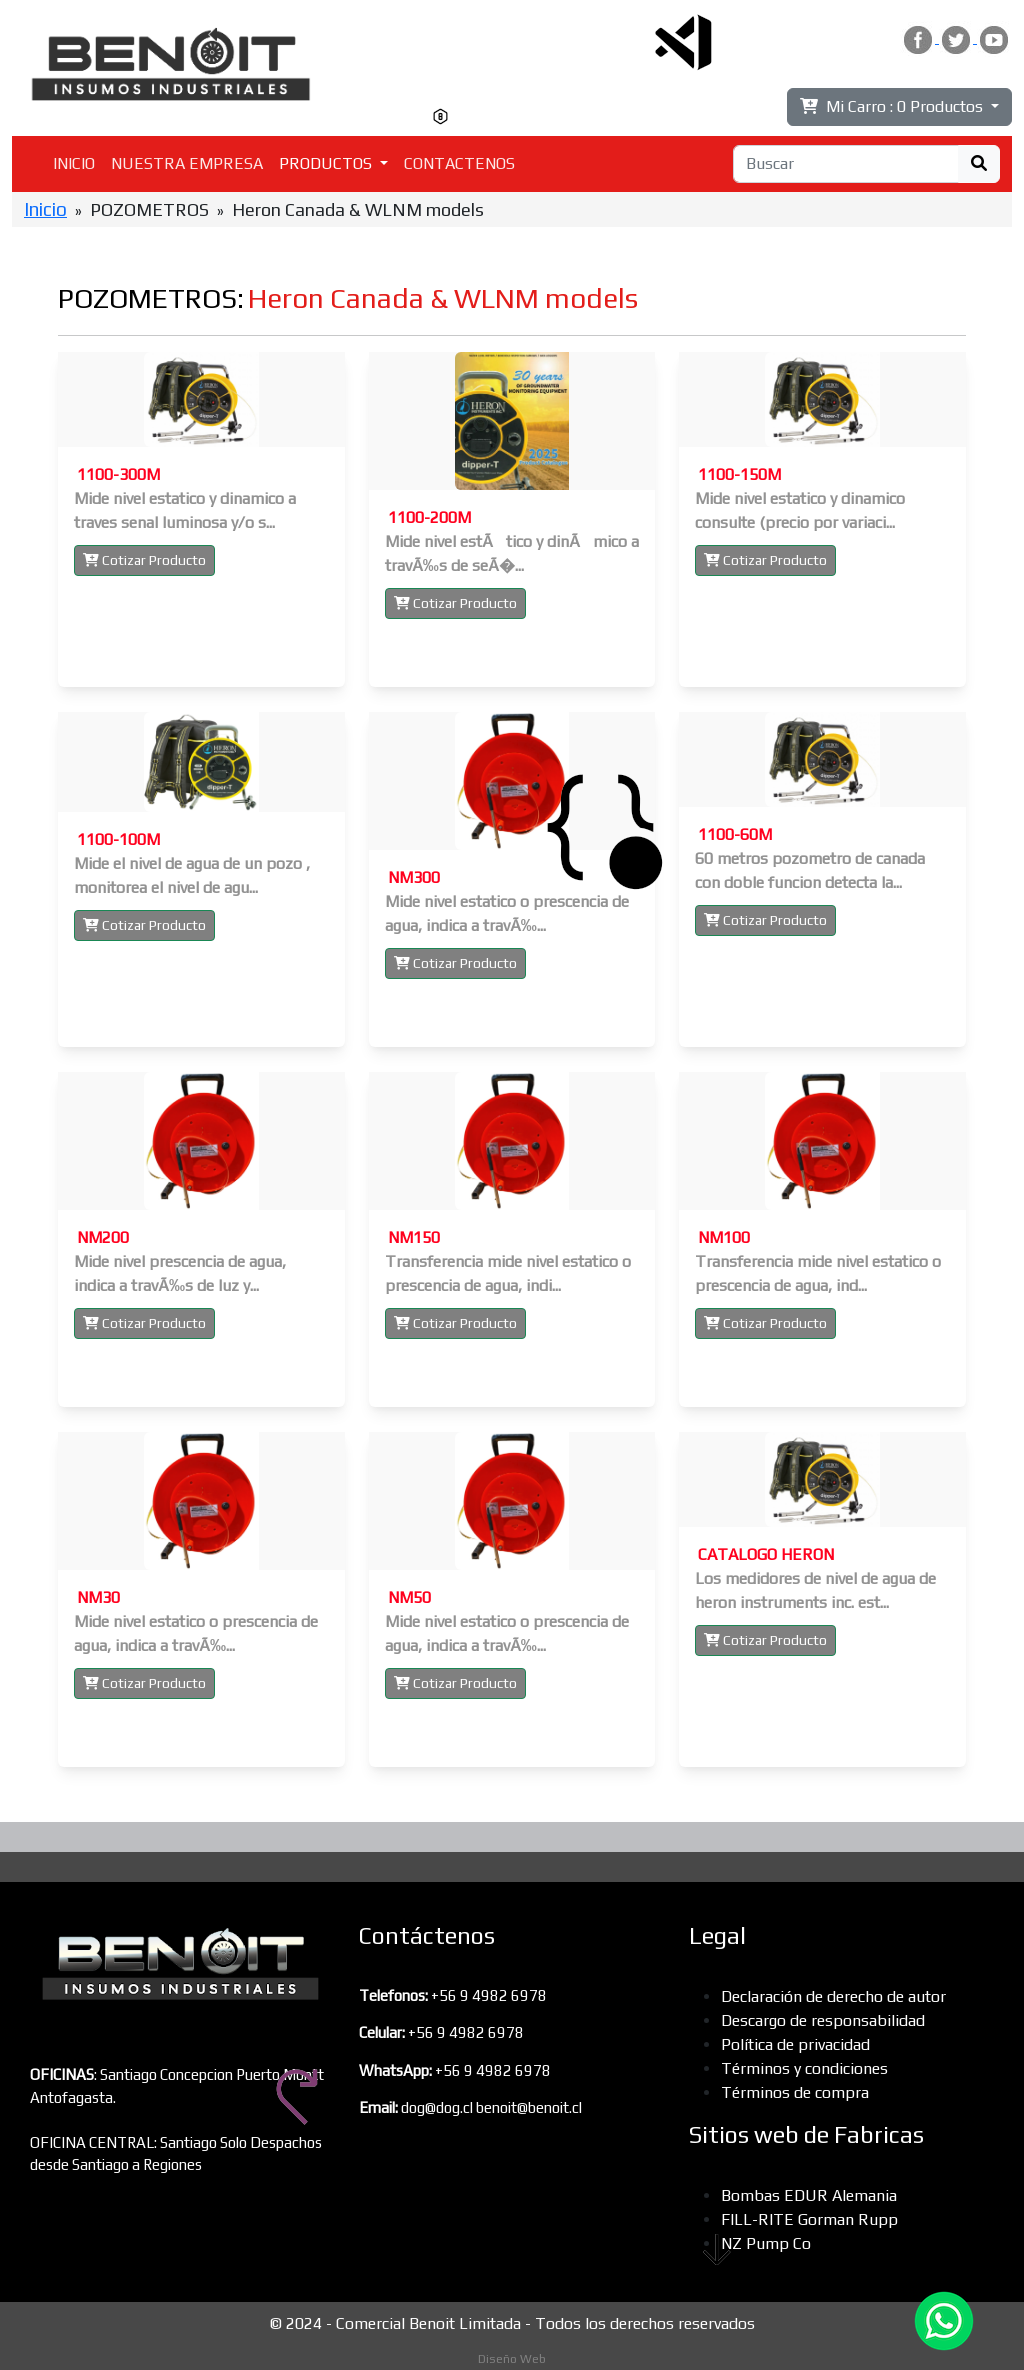  I want to click on scroll down or view more content below, so click(715, 2249).